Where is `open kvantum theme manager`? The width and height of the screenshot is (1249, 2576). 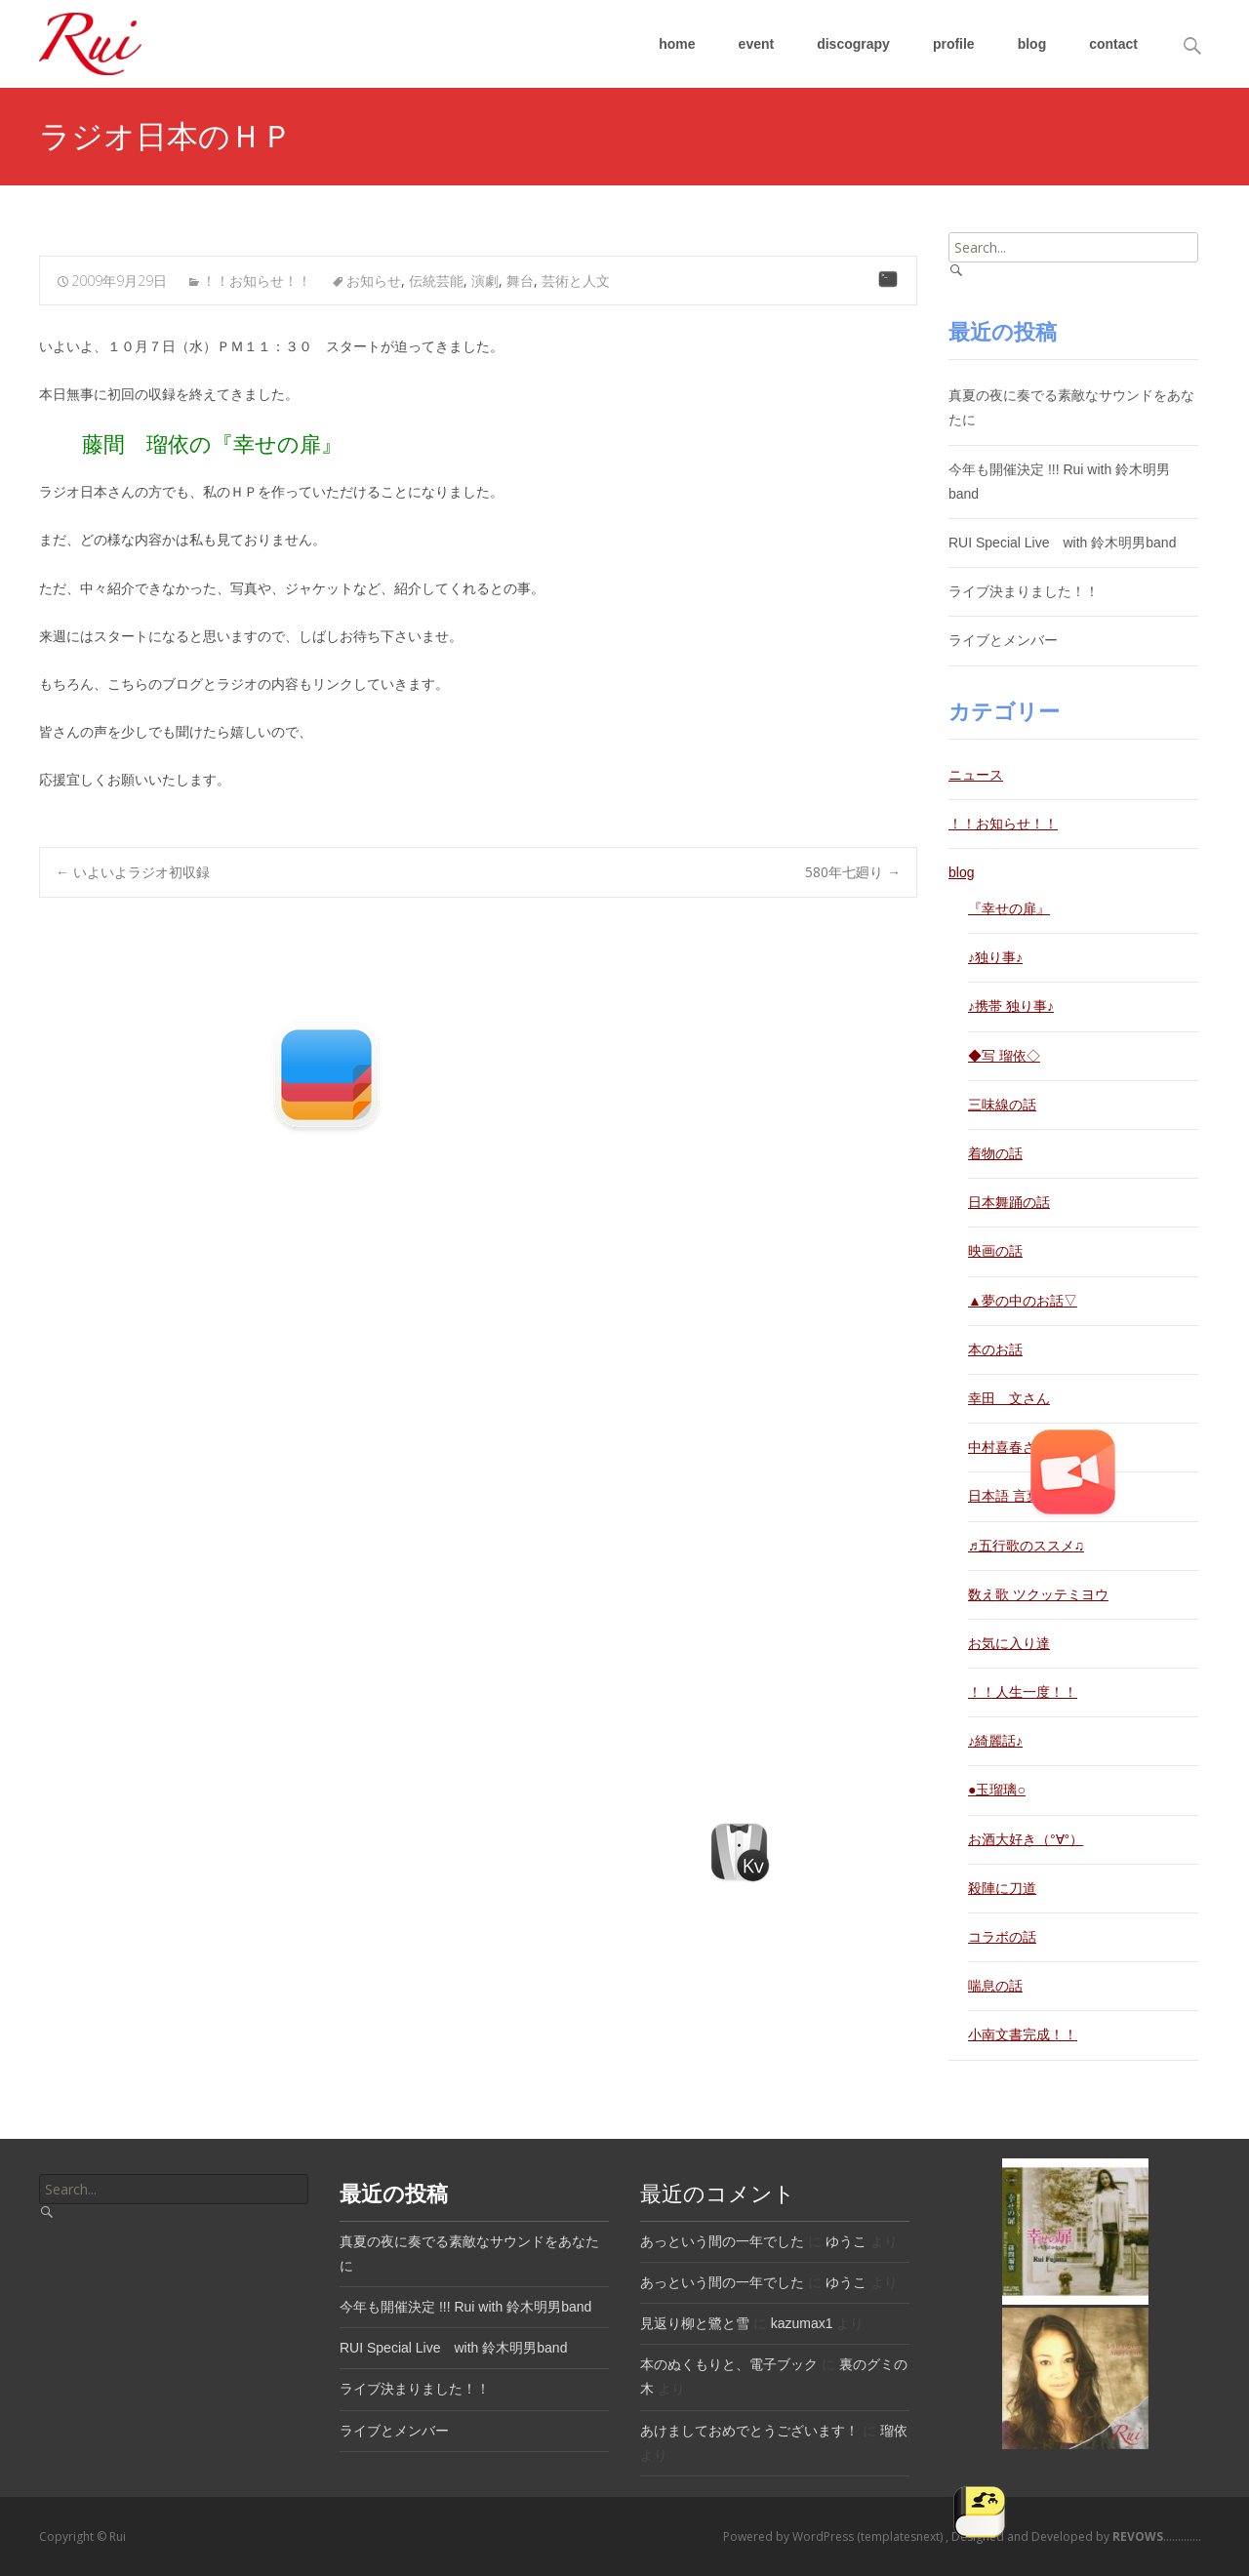
open kvantum theme manager is located at coordinates (739, 1851).